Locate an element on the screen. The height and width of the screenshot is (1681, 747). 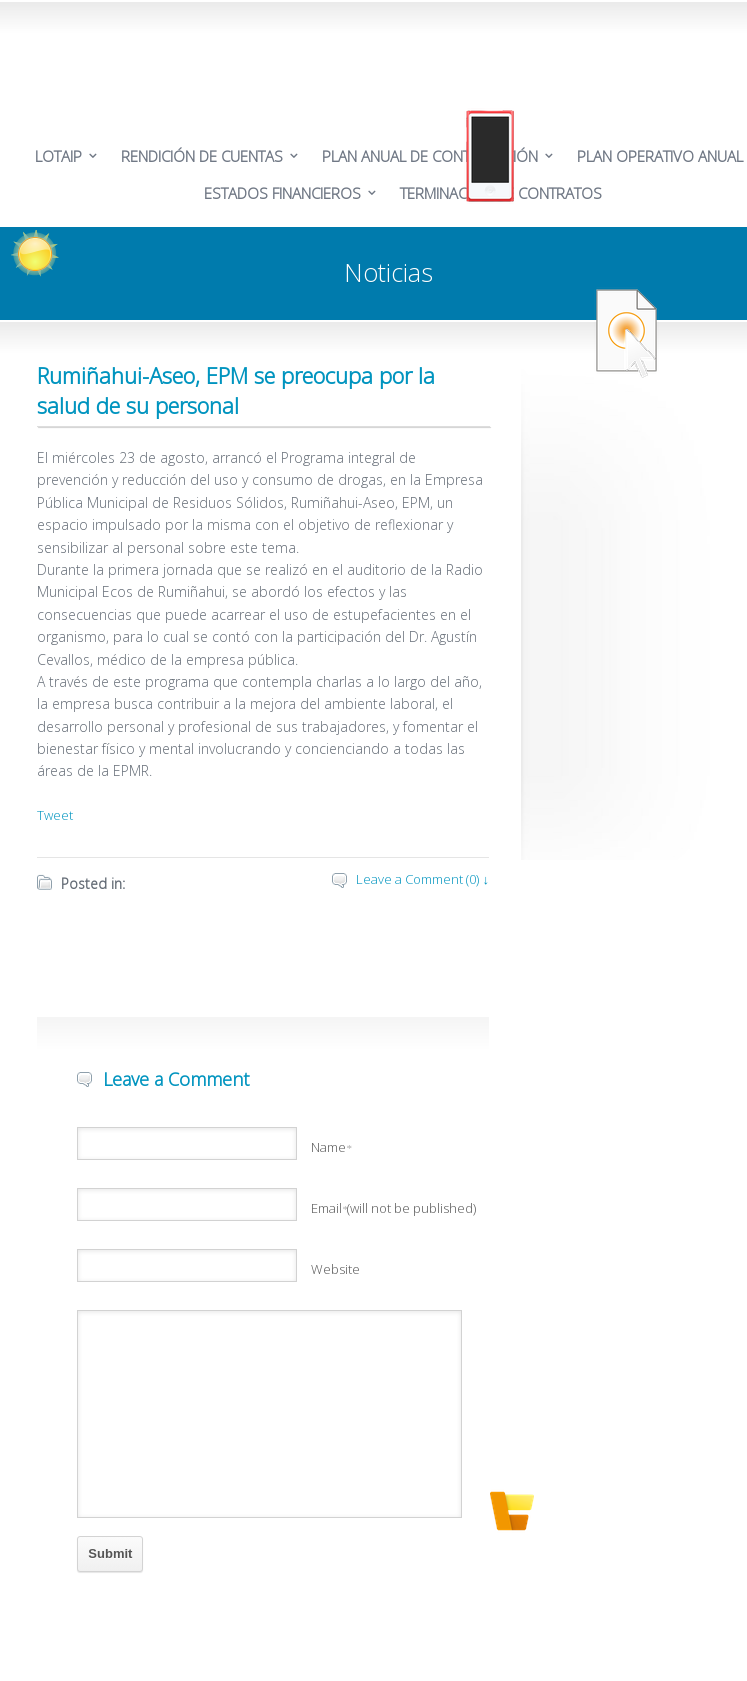
select a file from your documents is located at coordinates (626, 330).